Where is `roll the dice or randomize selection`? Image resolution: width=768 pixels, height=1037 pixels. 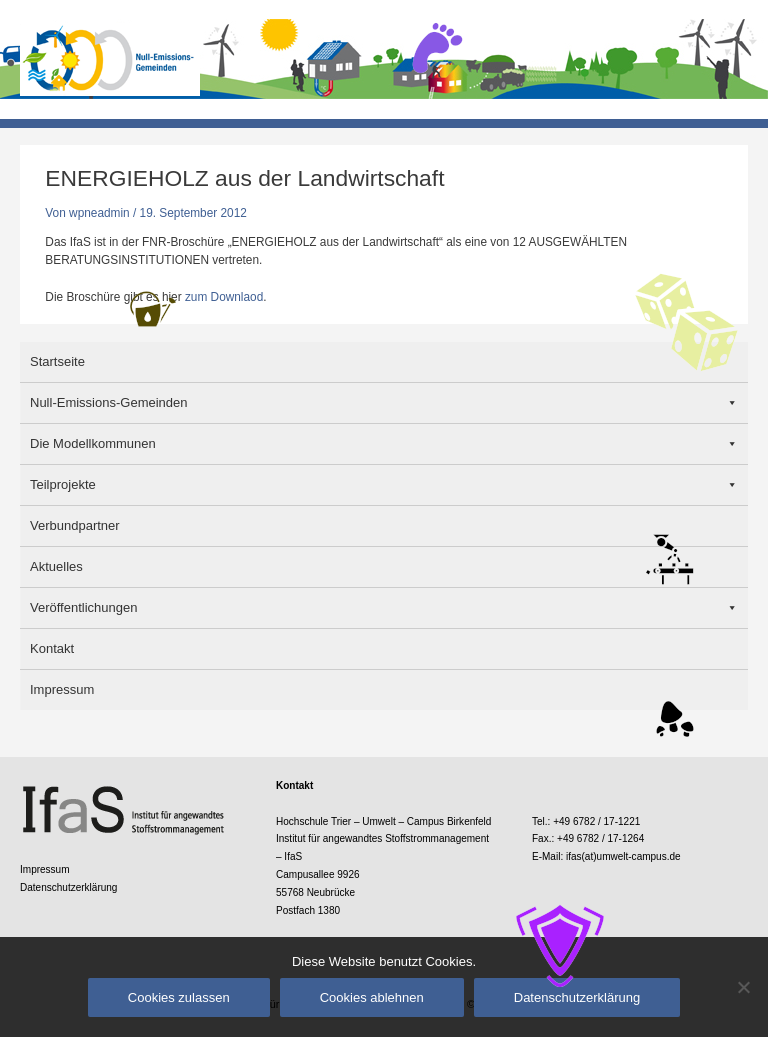 roll the dice or randomize selection is located at coordinates (686, 322).